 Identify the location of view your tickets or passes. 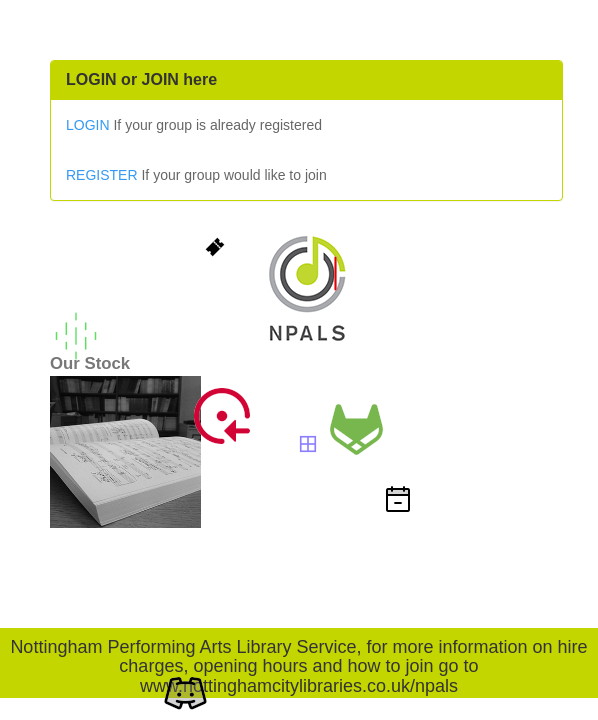
(215, 247).